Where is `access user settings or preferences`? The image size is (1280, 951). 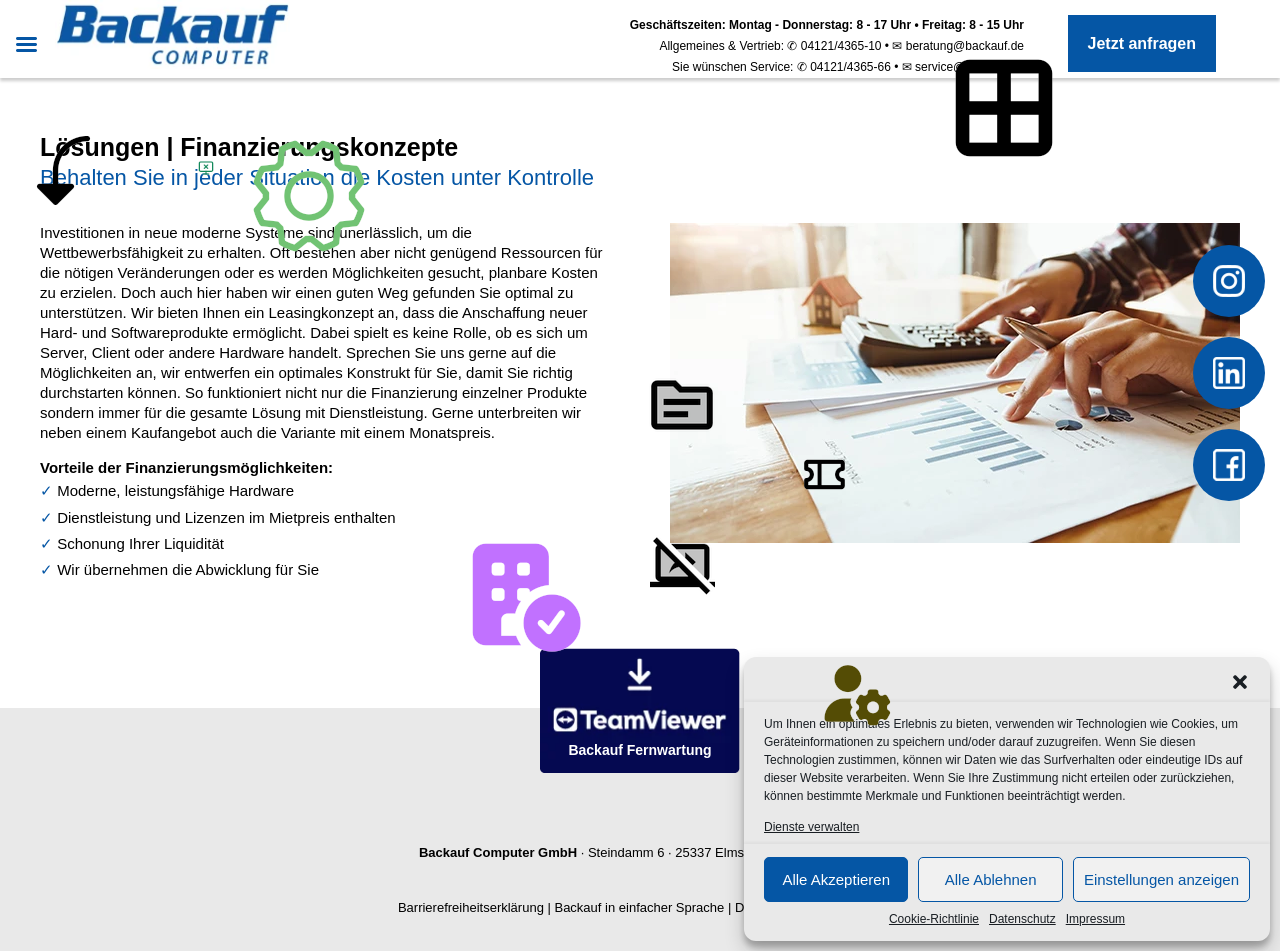 access user settings or preferences is located at coordinates (855, 693).